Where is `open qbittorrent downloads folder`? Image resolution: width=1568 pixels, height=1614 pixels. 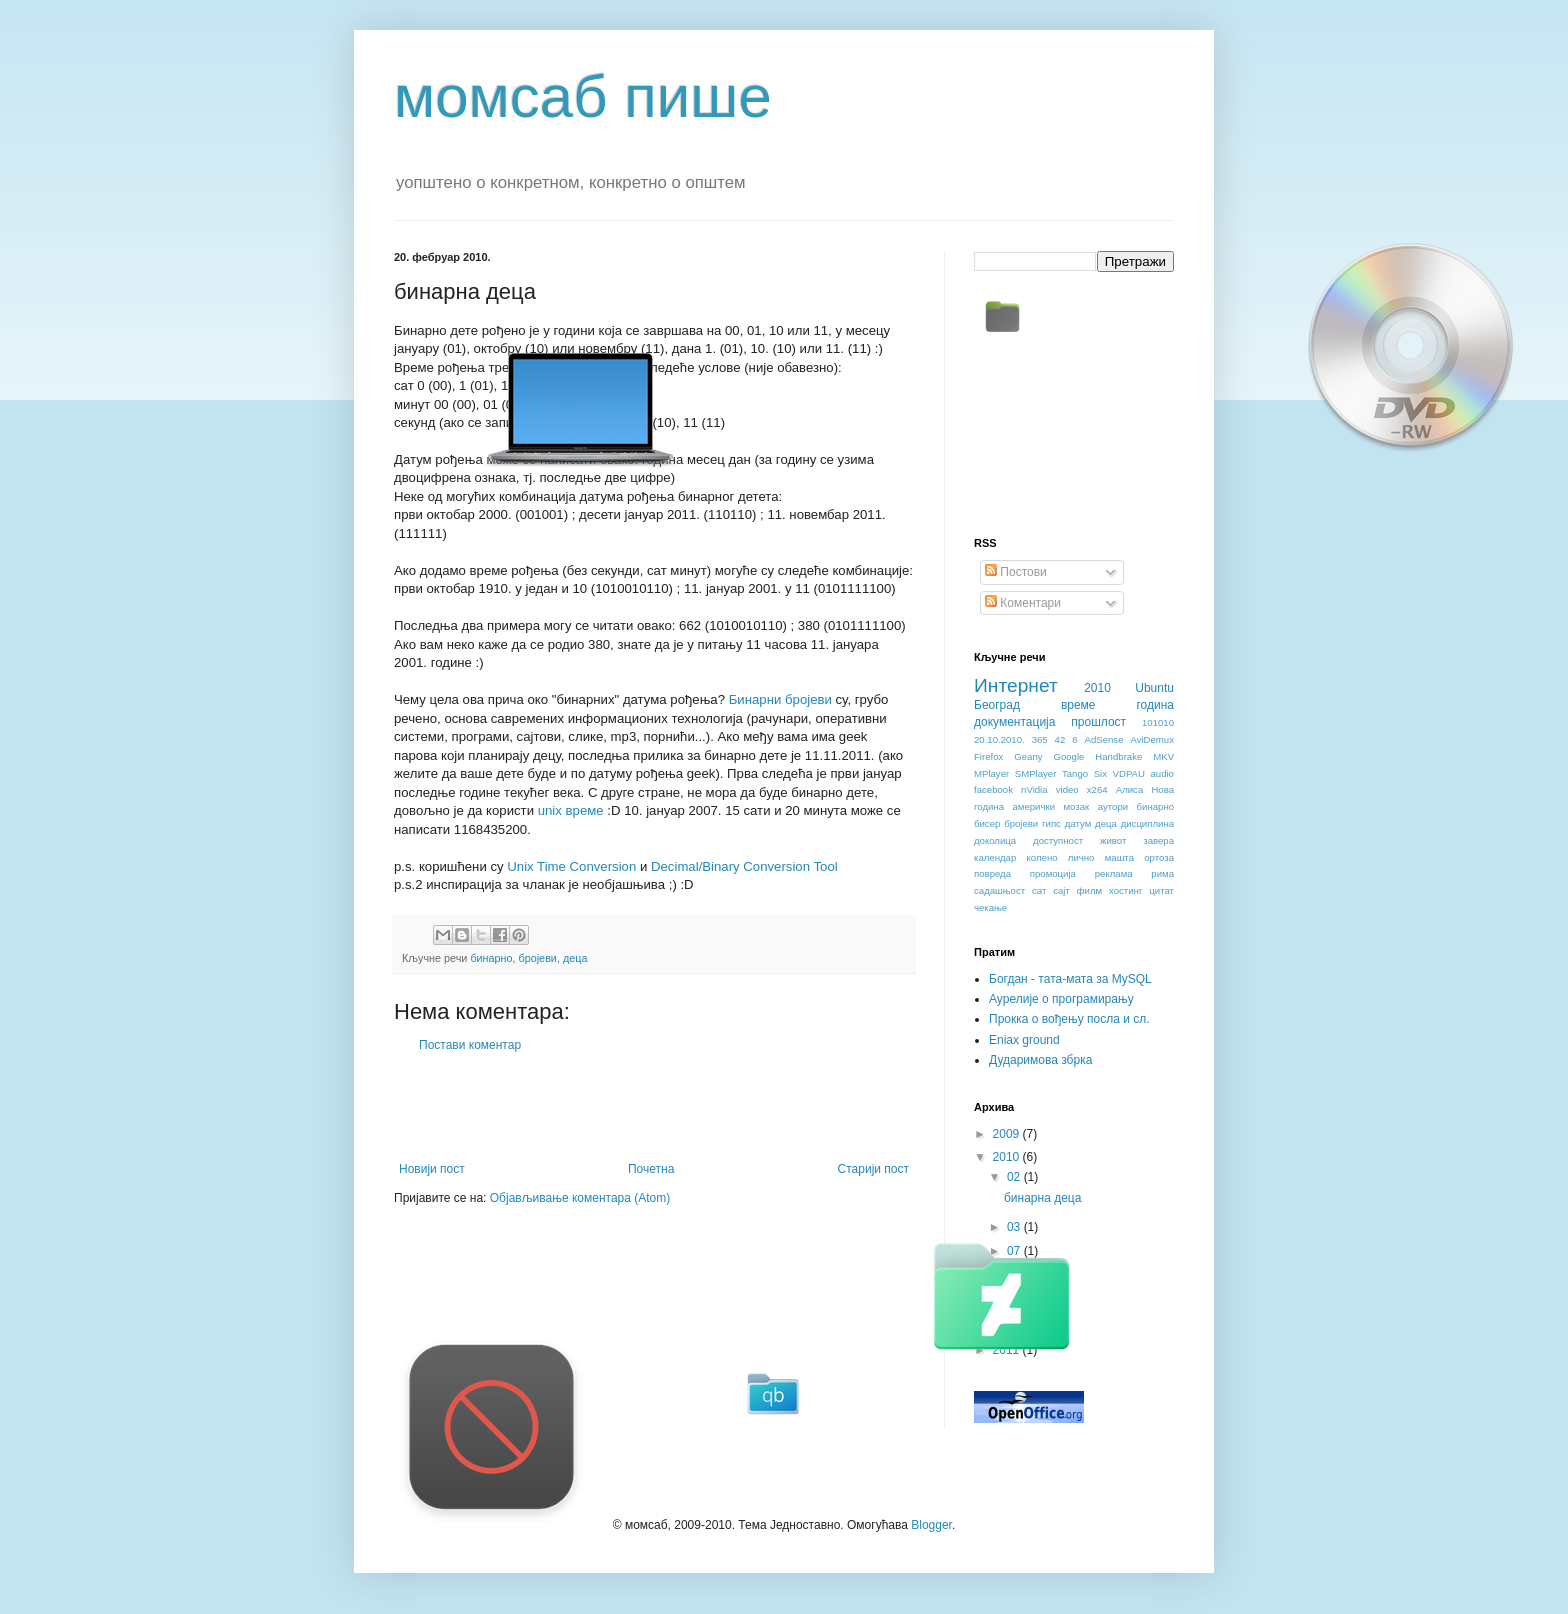
open qbittorrent downloads folder is located at coordinates (773, 1395).